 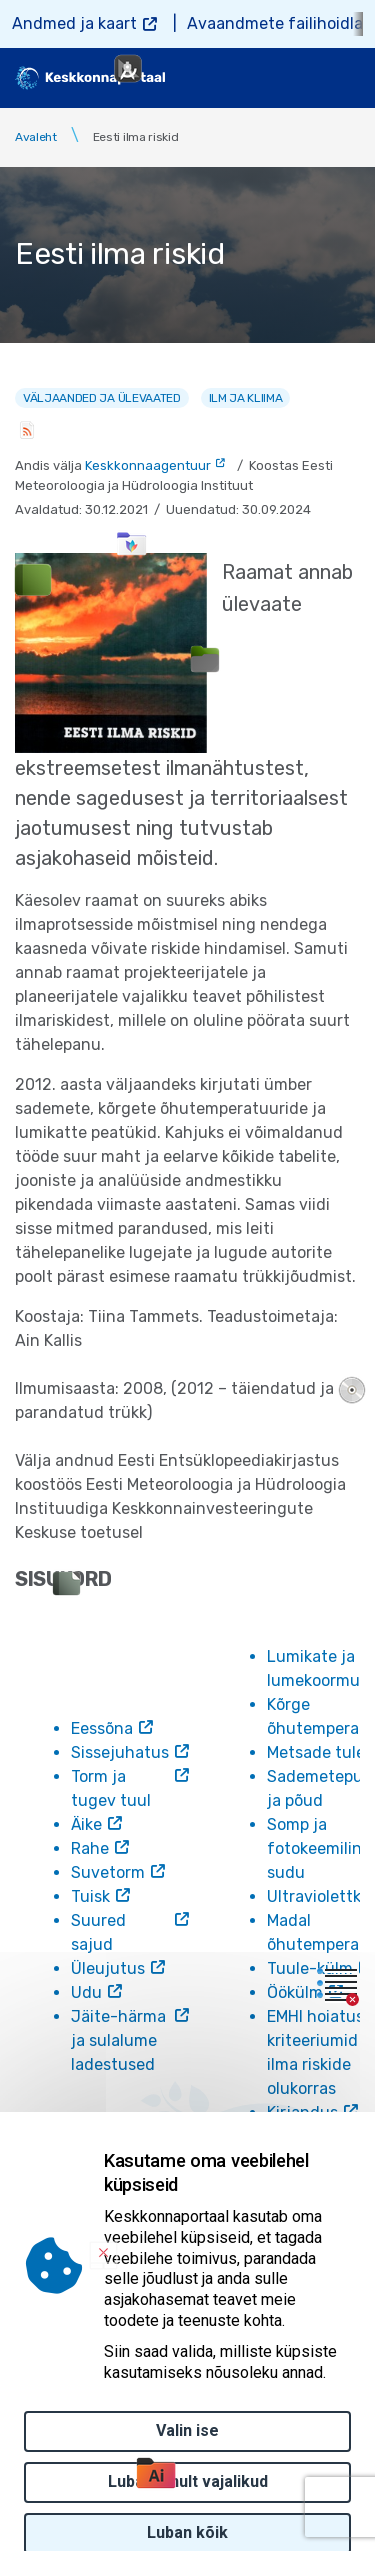 What do you see at coordinates (128, 69) in the screenshot?
I see `open system accessories or utility applications` at bounding box center [128, 69].